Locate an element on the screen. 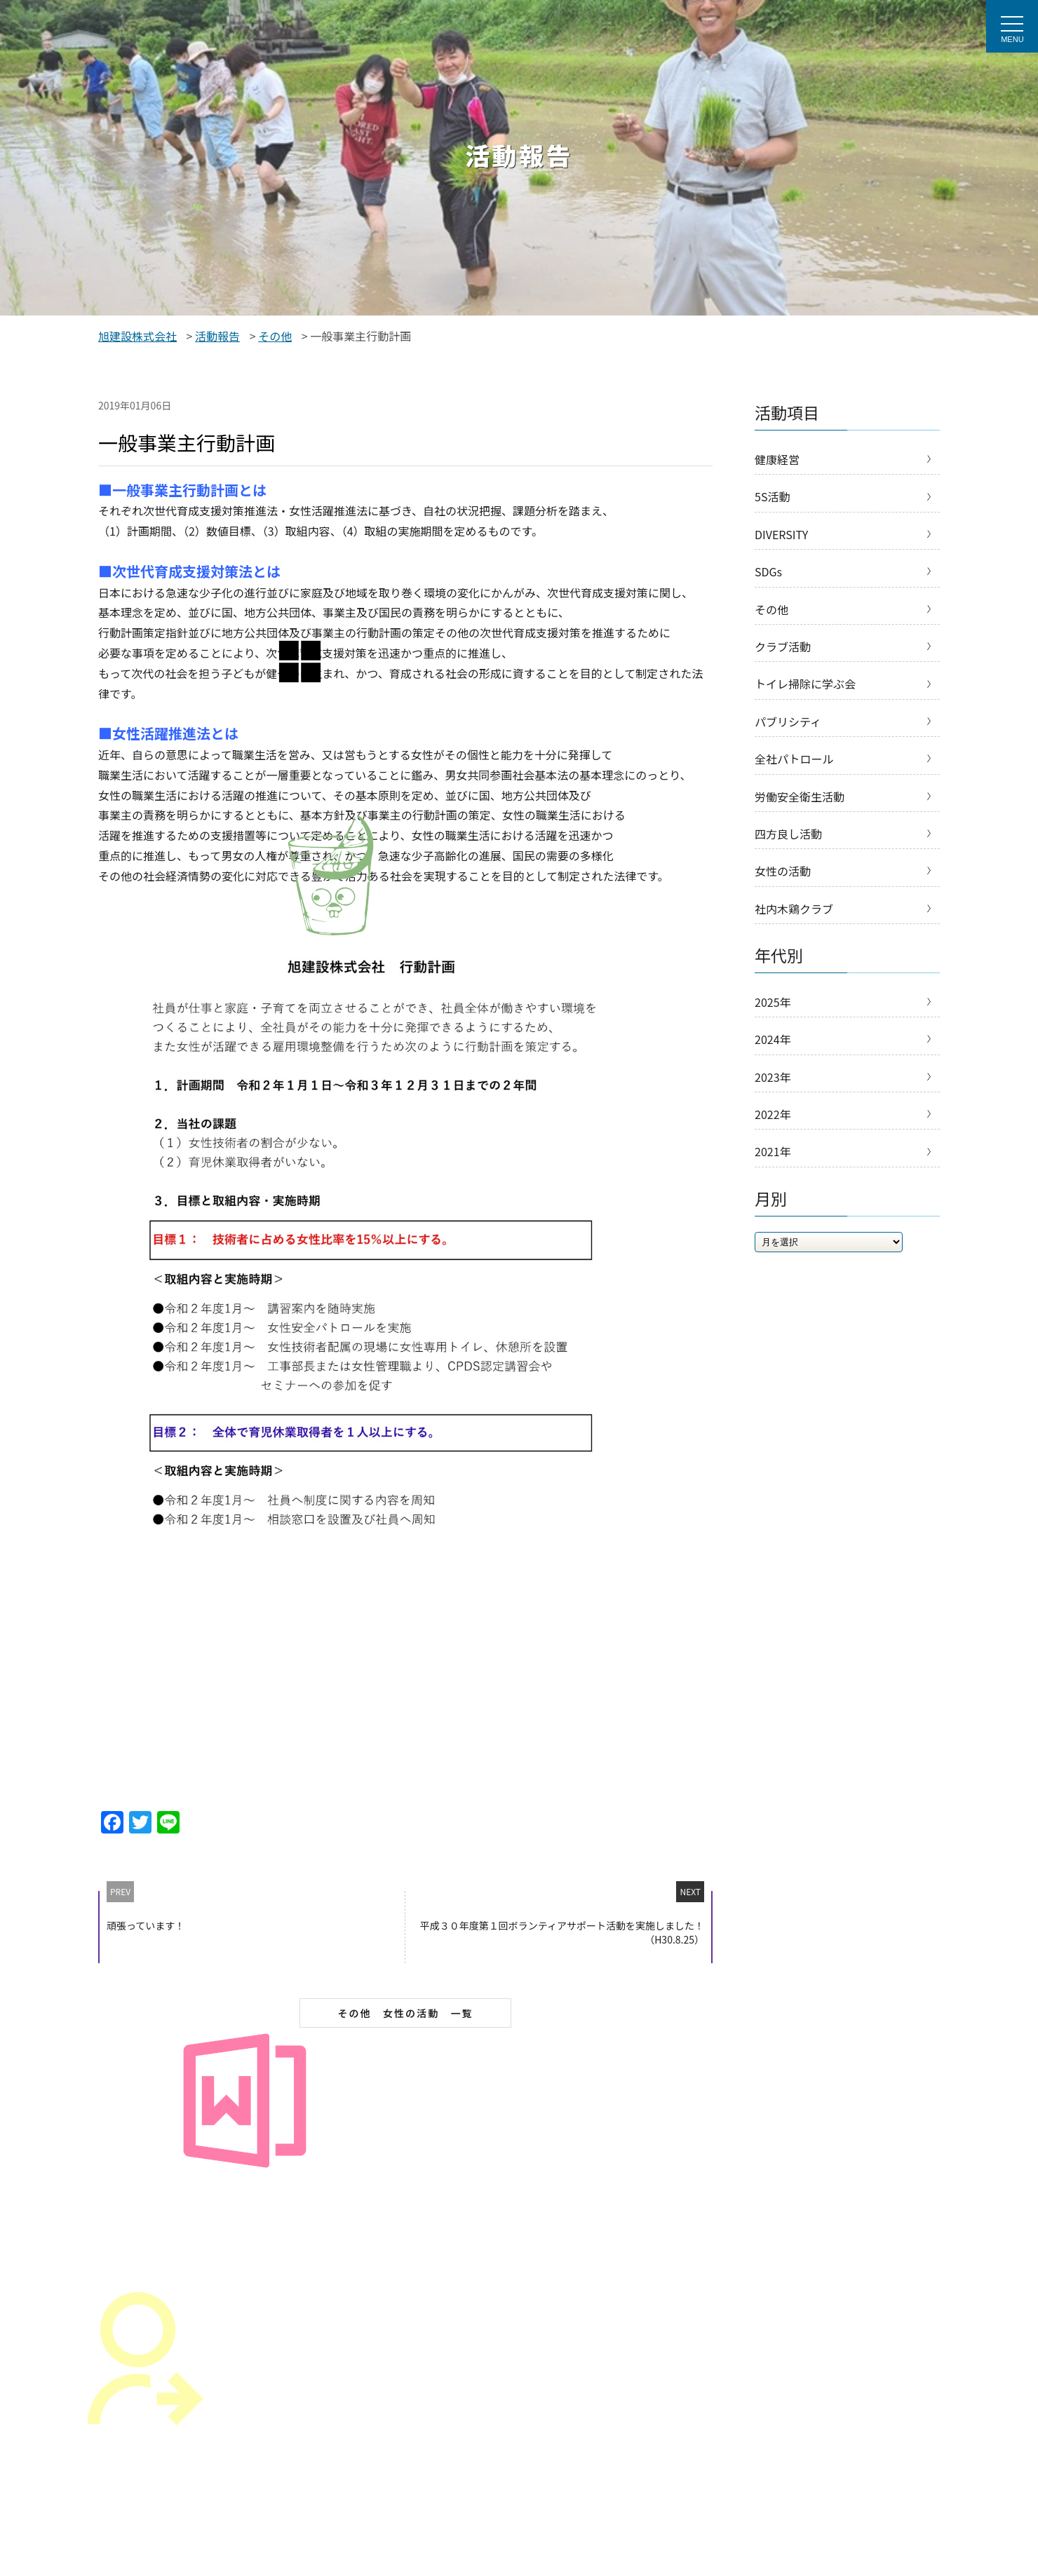 This screenshot has height=2576, width=1038. open a Microsoft Word document is located at coordinates (245, 2101).